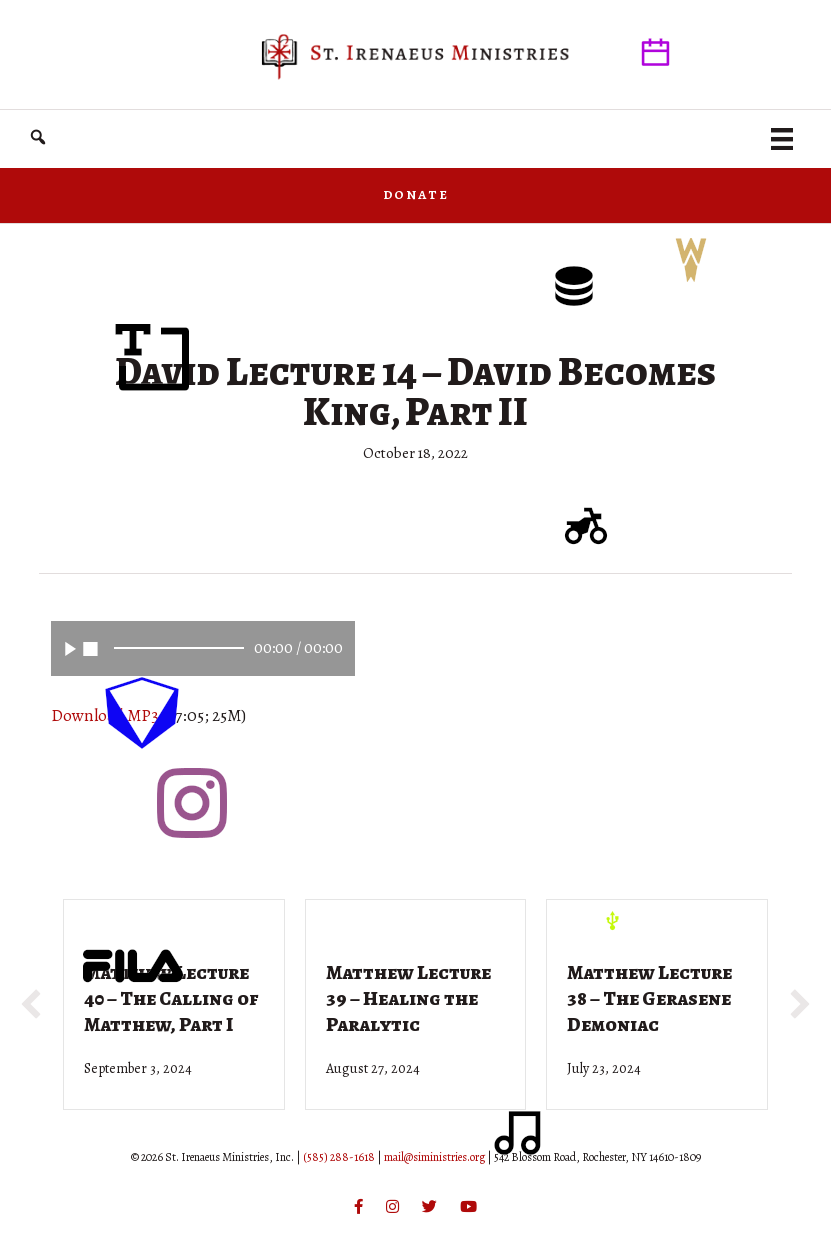 The image size is (831, 1254). Describe the element at coordinates (142, 711) in the screenshot. I see `openbase logo` at that location.